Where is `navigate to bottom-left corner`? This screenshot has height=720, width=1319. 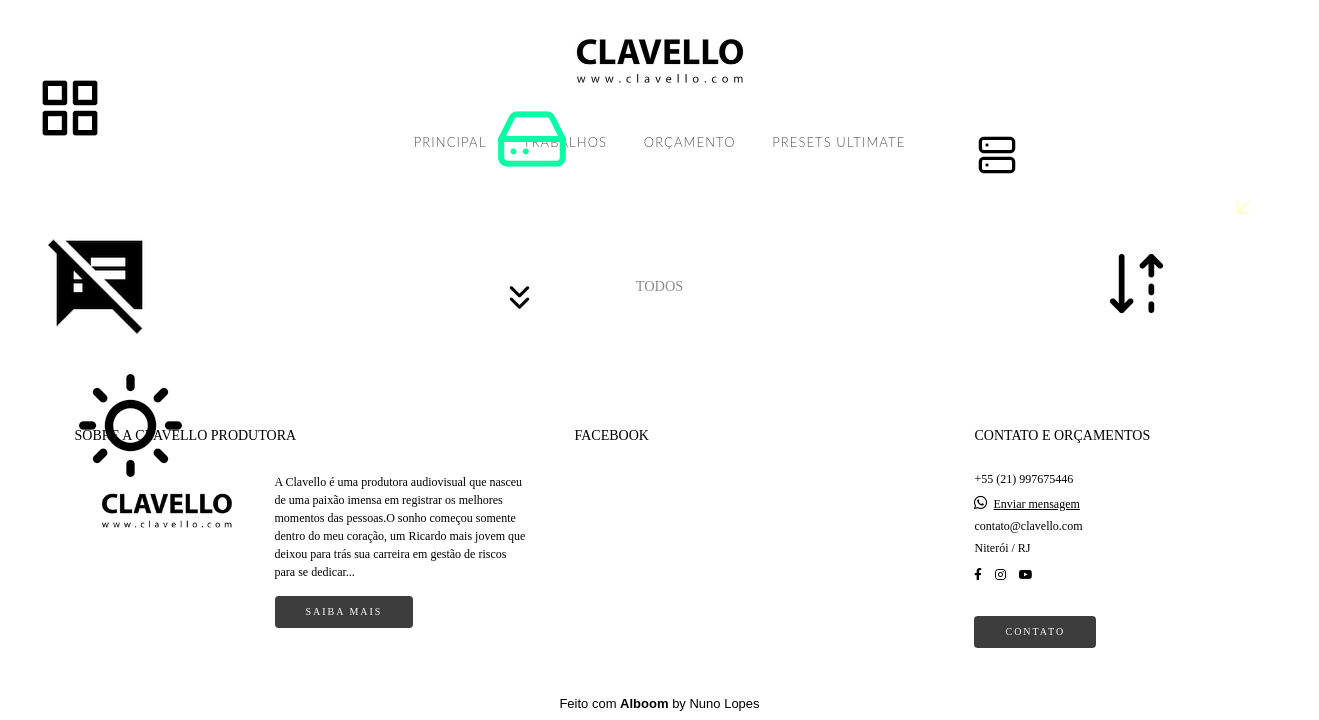 navigate to bottom-left corner is located at coordinates (1243, 207).